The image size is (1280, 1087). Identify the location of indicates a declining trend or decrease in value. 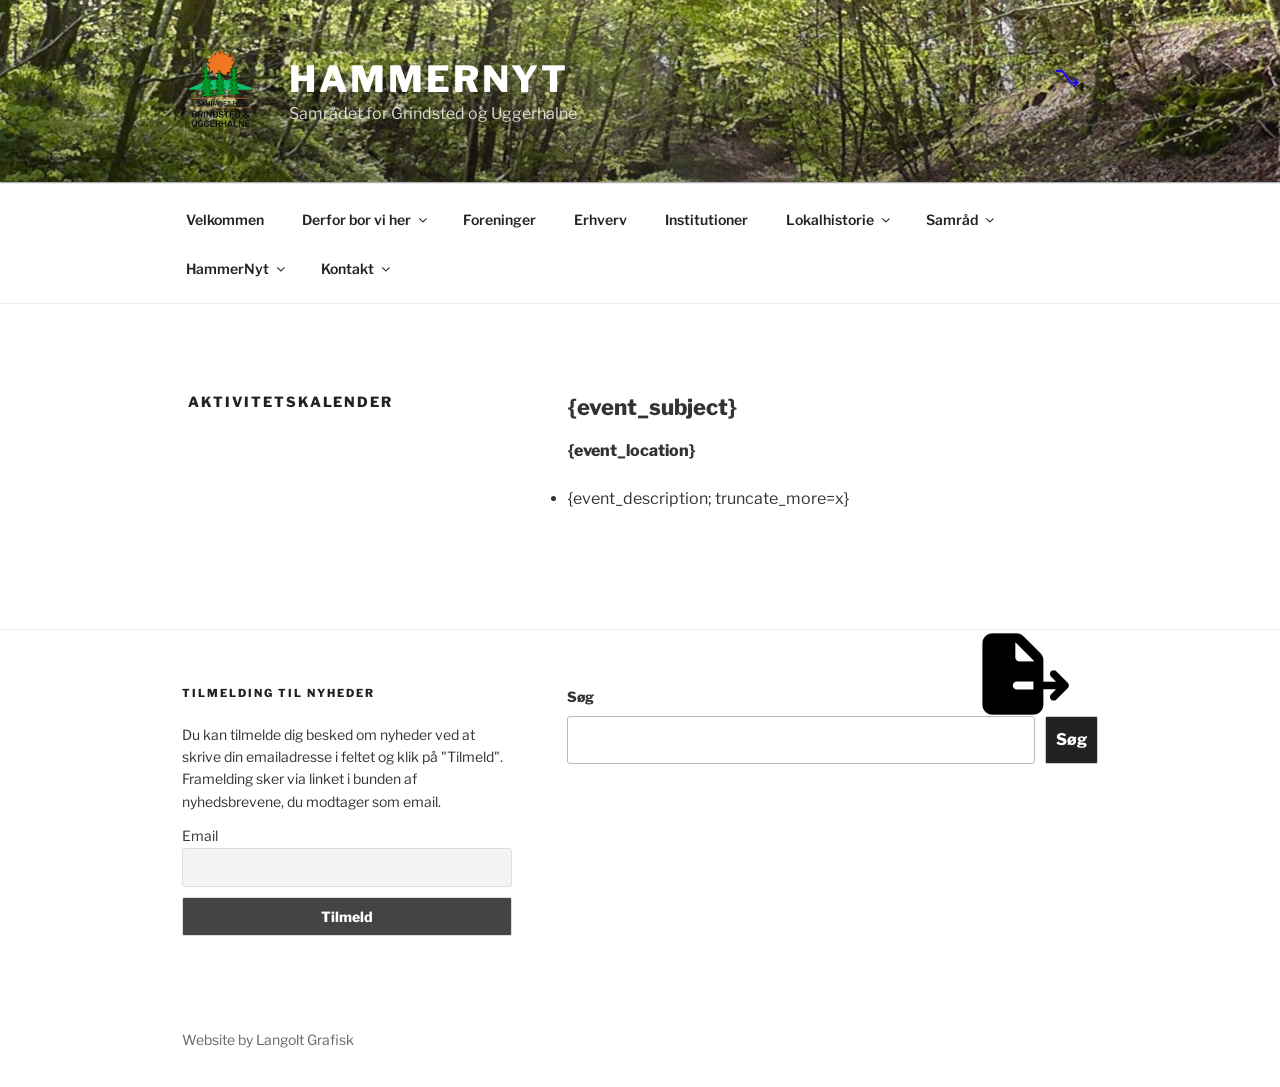
(1067, 78).